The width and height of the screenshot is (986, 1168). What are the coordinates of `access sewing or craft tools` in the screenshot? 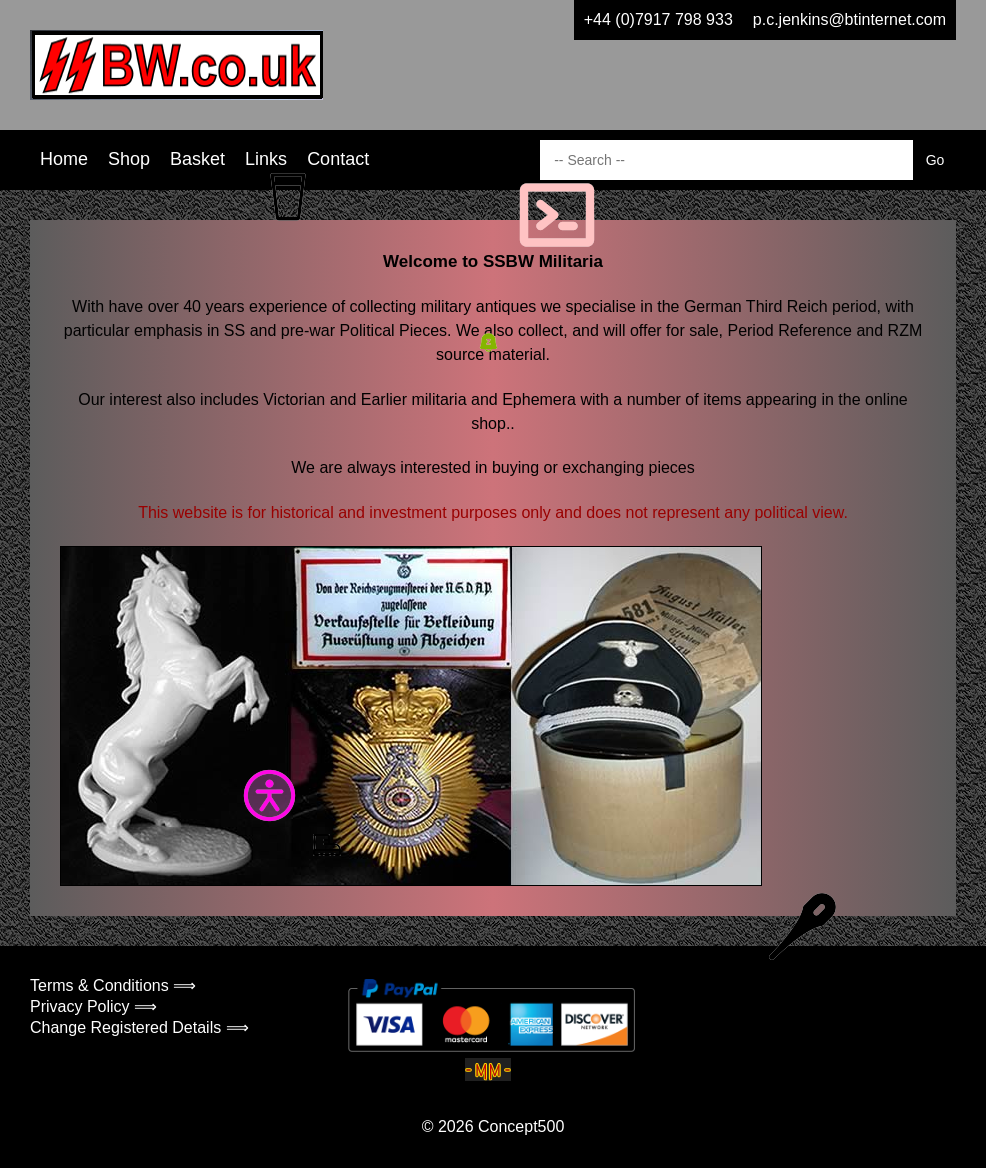 It's located at (802, 926).